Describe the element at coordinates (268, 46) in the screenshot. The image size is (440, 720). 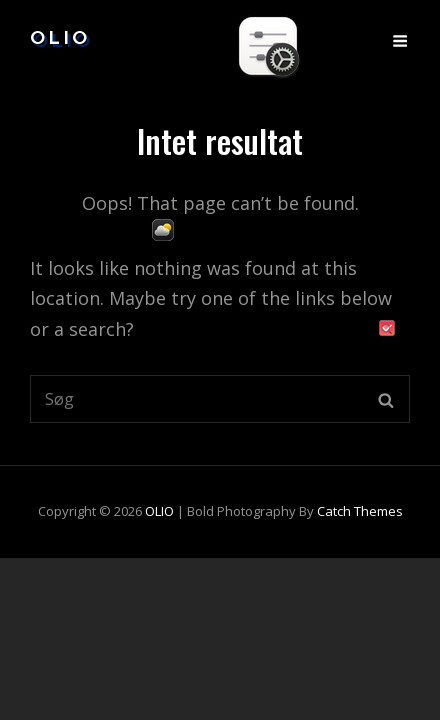
I see `open grub customizer to configure bootloader settings` at that location.